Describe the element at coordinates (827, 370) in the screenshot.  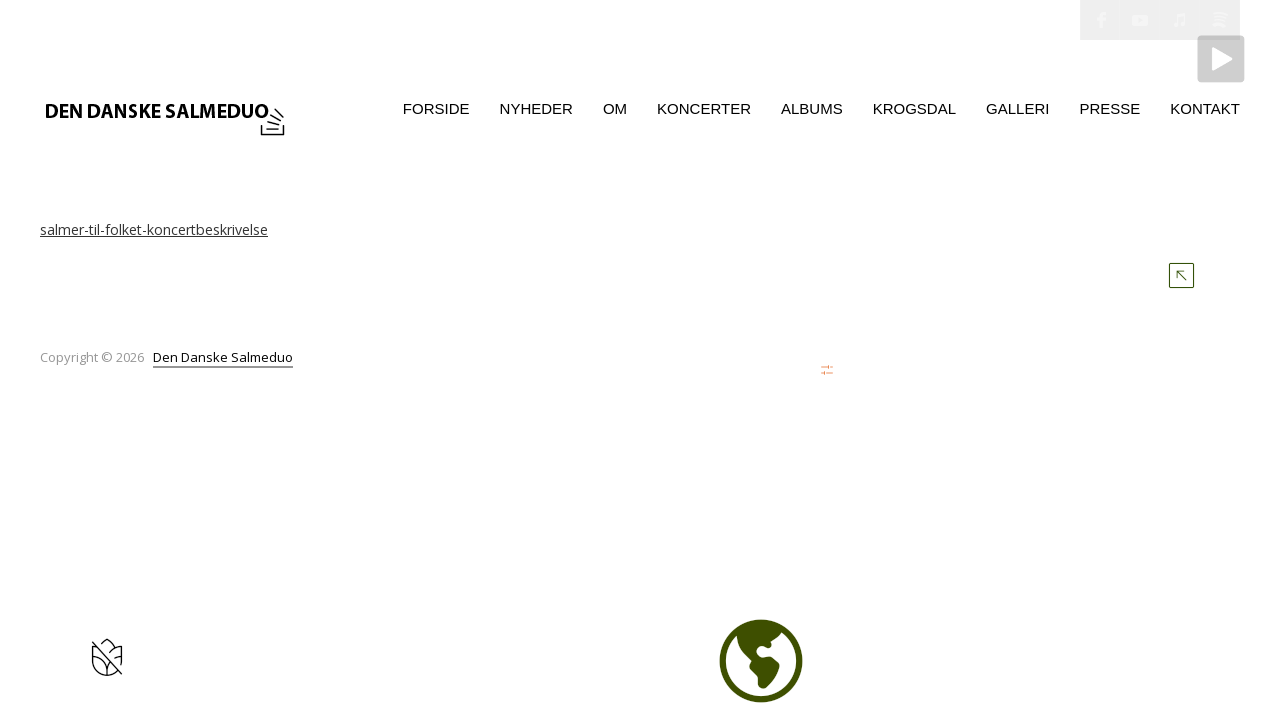
I see `adjust settings or preferences` at that location.